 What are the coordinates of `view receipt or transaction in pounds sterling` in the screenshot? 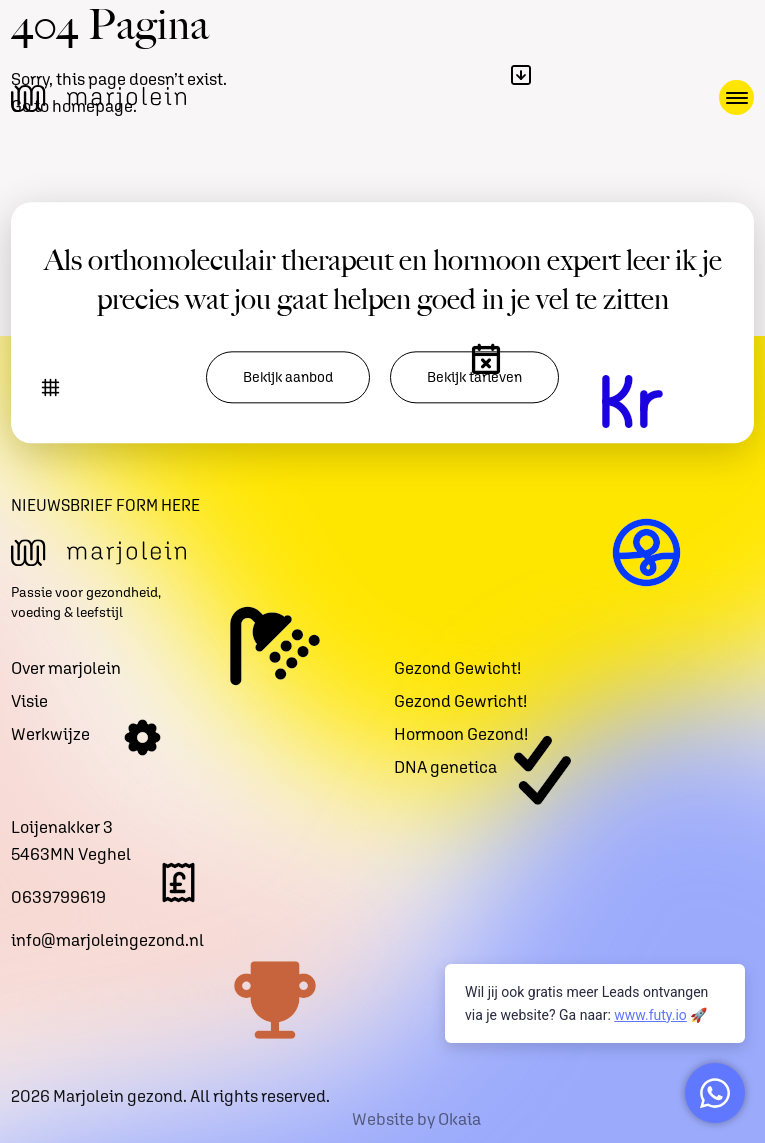 It's located at (178, 882).